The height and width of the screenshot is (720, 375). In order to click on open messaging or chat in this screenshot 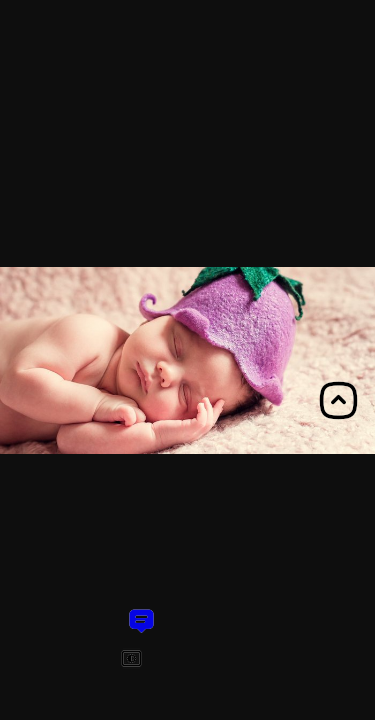, I will do `click(141, 620)`.